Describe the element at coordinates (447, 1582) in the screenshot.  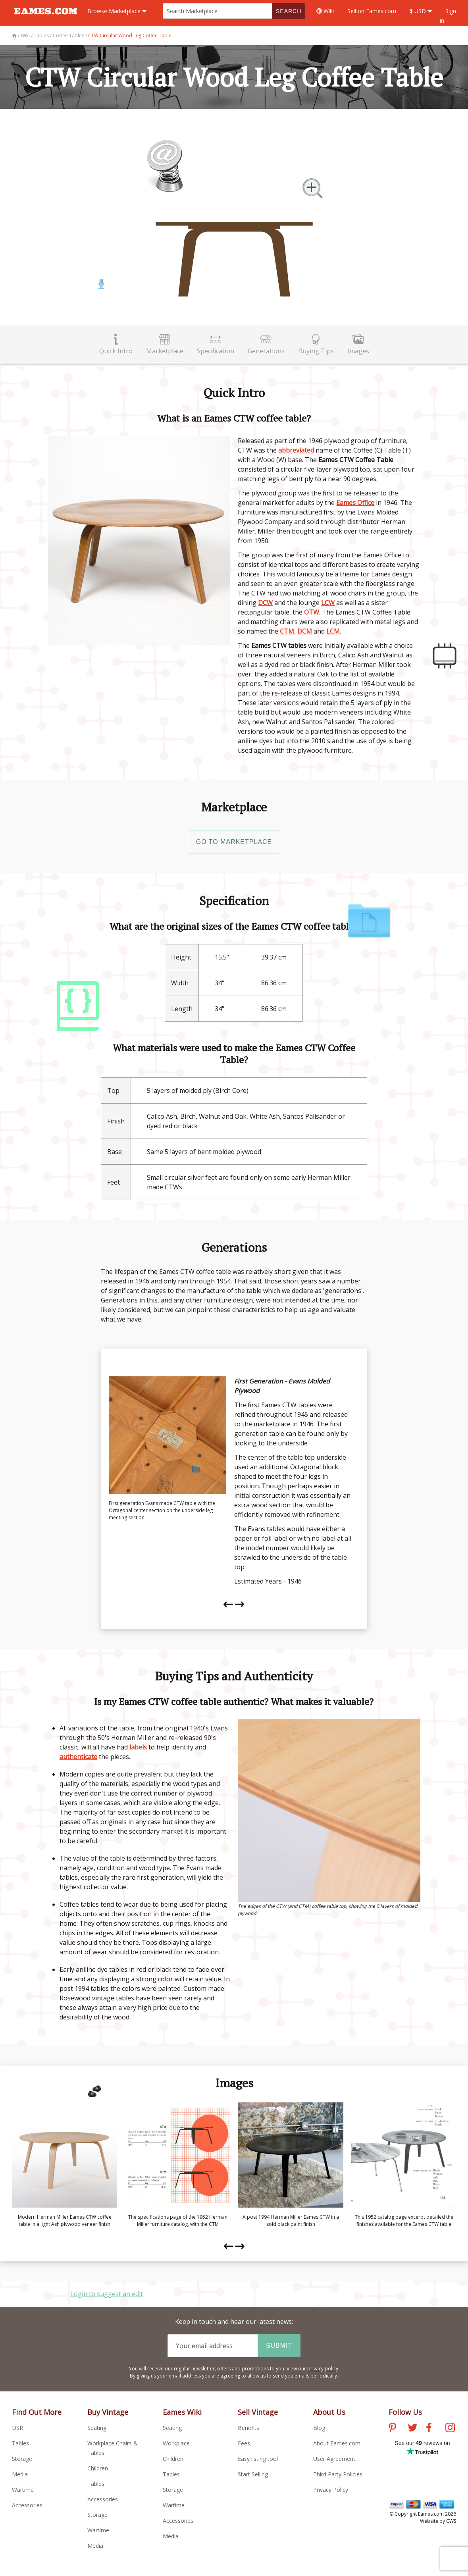
I see `access your favorites in the media library` at that location.